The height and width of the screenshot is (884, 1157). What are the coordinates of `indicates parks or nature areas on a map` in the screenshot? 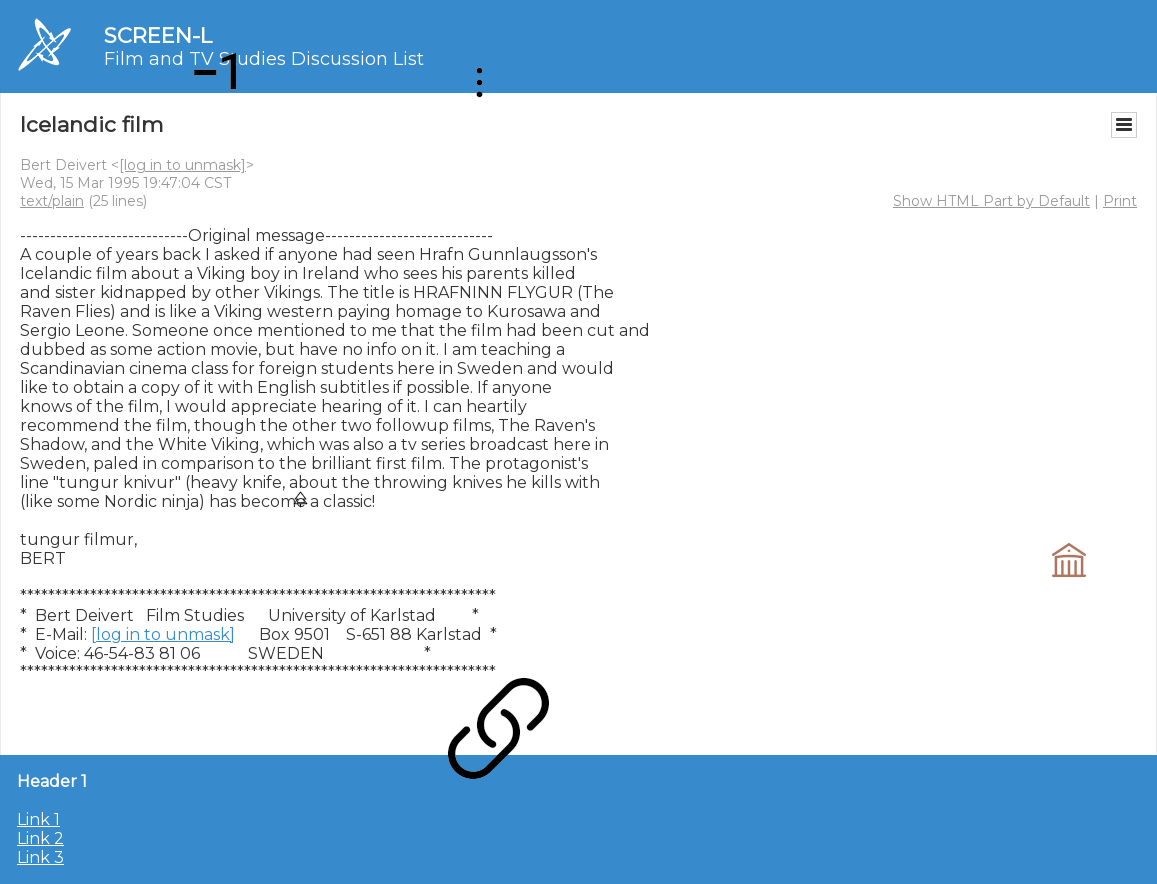 It's located at (300, 499).